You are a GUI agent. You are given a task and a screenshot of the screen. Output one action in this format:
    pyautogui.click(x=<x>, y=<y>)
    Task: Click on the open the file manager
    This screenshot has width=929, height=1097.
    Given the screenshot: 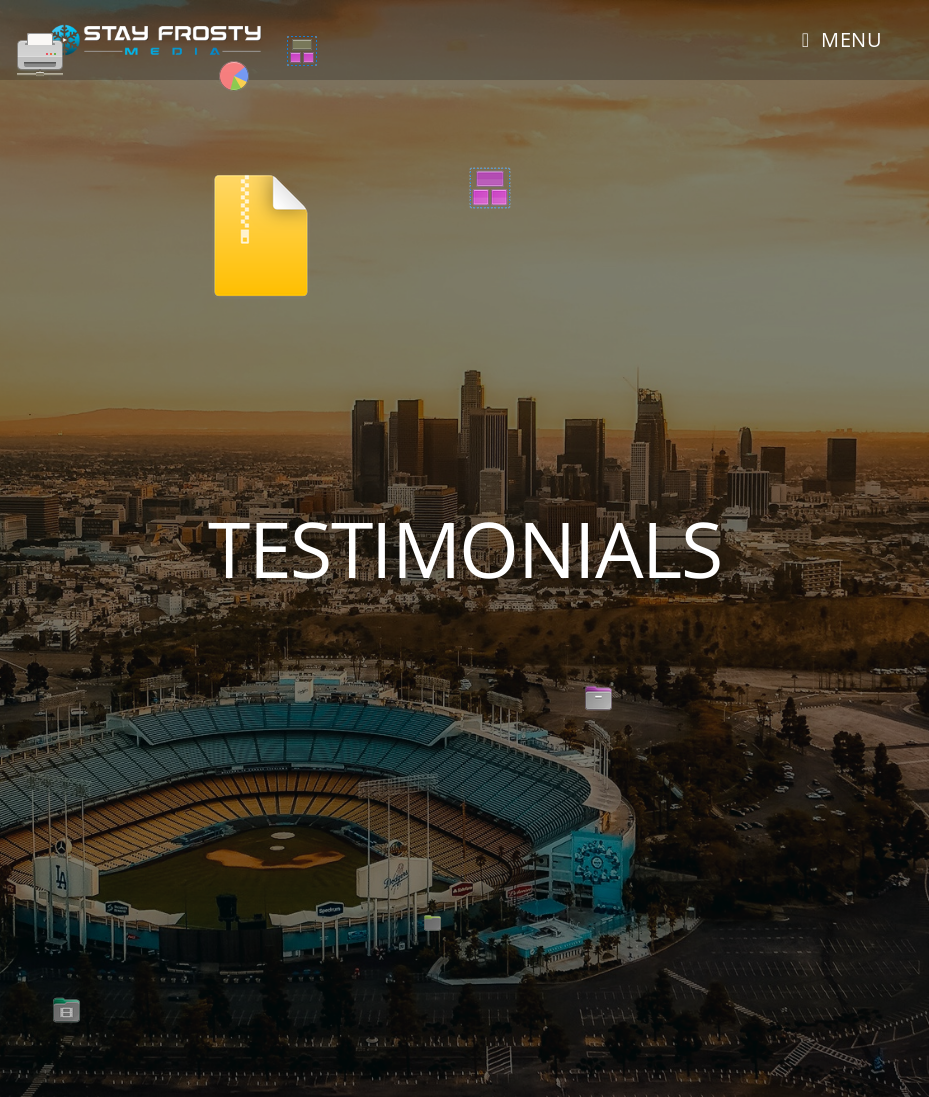 What is the action you would take?
    pyautogui.click(x=598, y=697)
    